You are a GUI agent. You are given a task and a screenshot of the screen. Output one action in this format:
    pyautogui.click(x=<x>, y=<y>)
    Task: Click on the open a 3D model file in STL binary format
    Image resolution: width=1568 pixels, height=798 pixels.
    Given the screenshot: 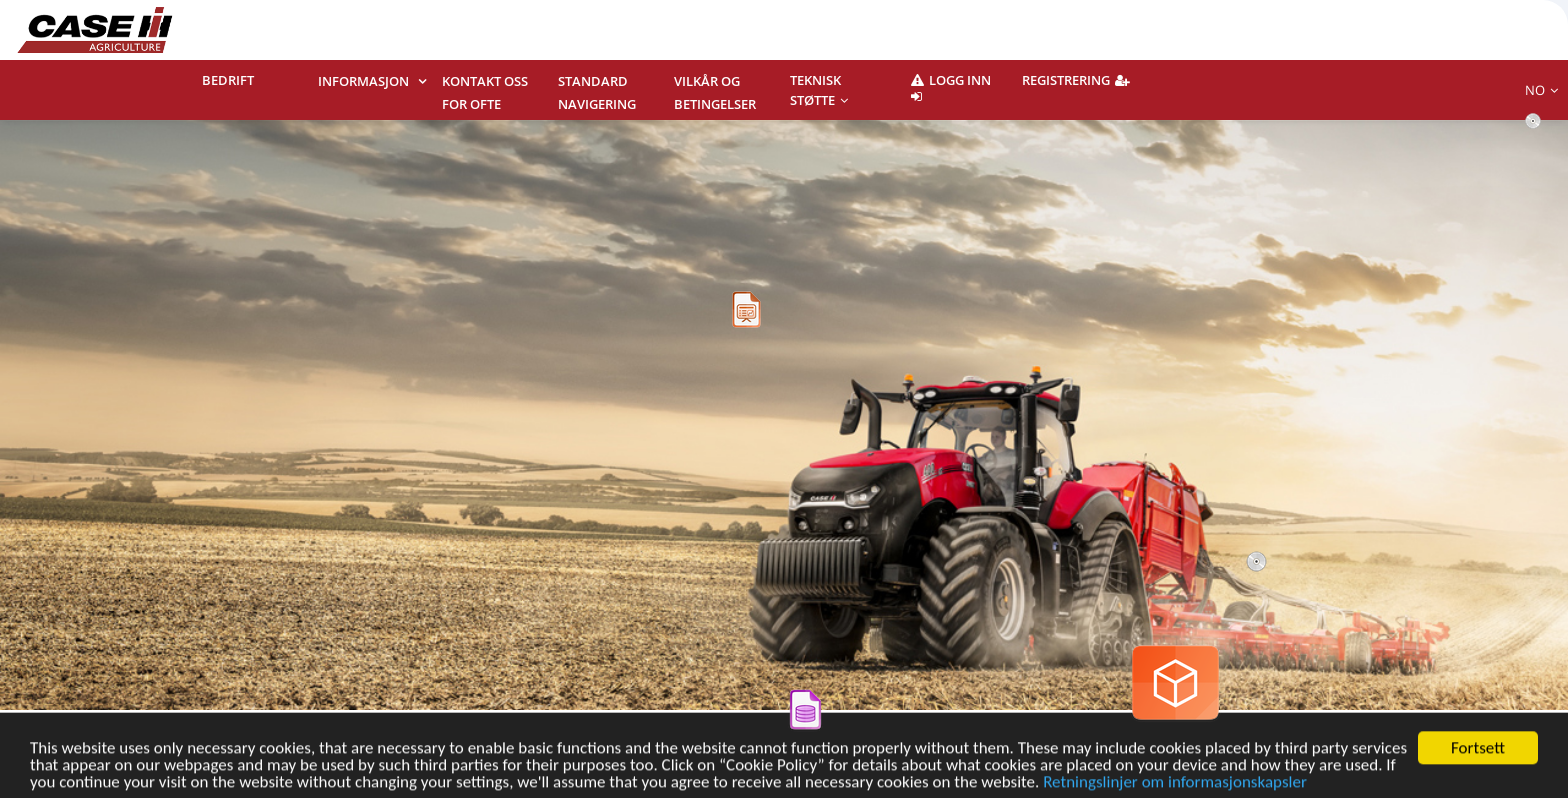 What is the action you would take?
    pyautogui.click(x=1175, y=679)
    